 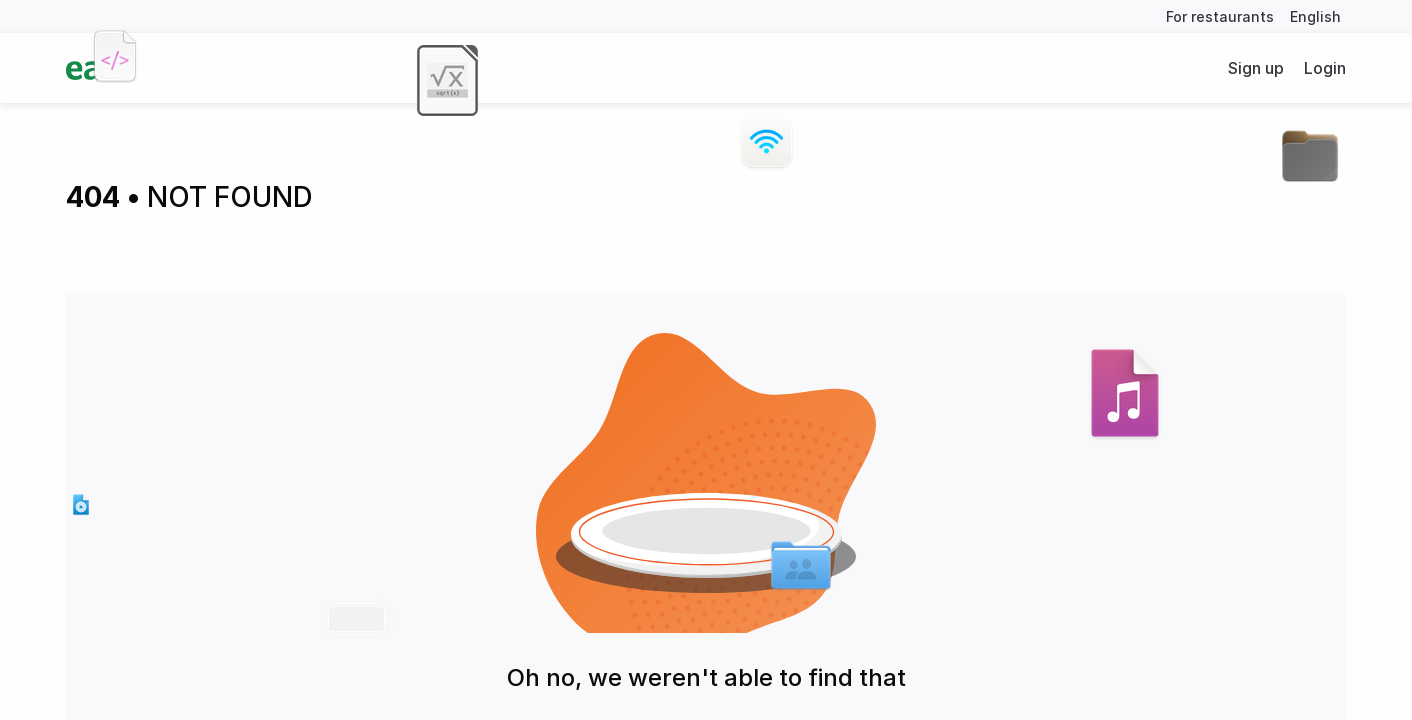 I want to click on open the servers folder, so click(x=801, y=565).